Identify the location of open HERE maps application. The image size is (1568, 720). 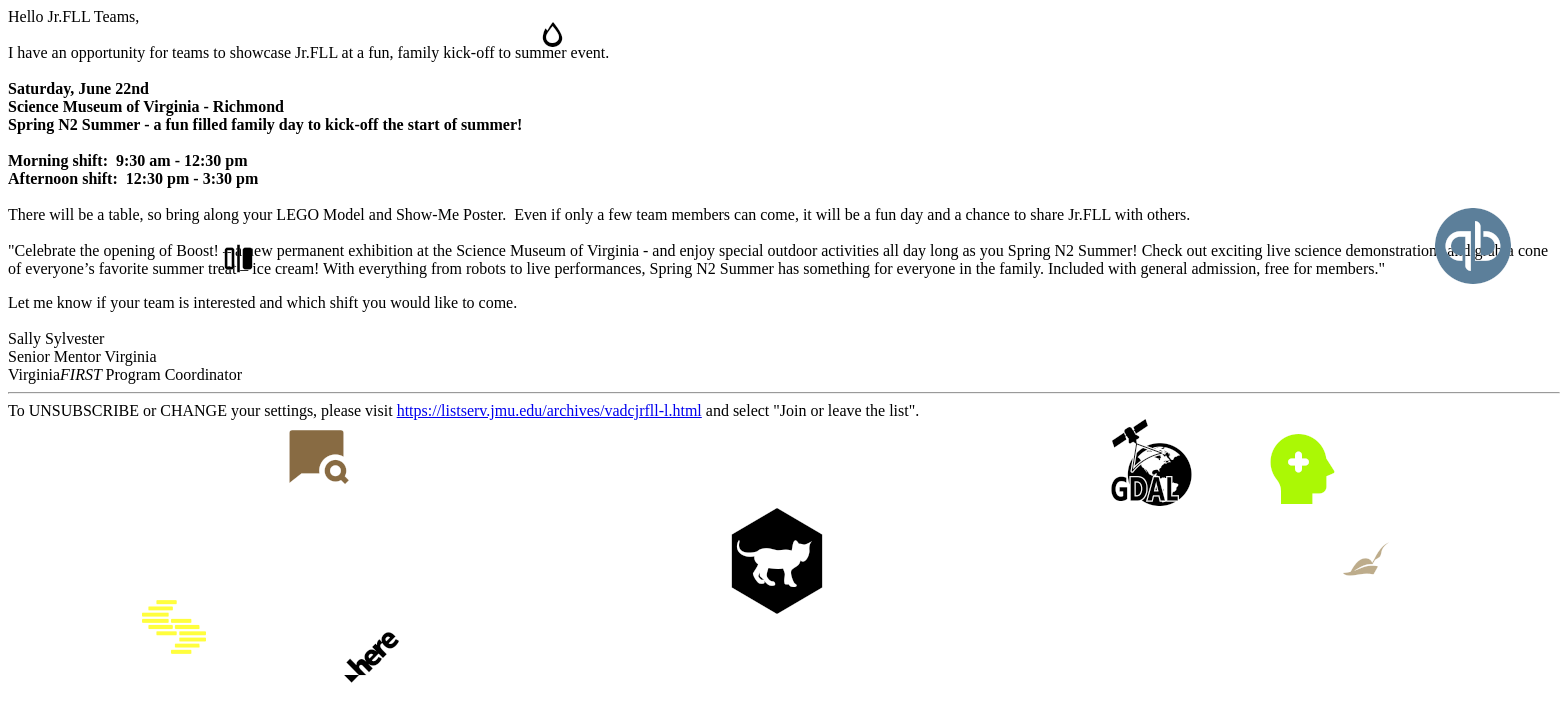
(371, 657).